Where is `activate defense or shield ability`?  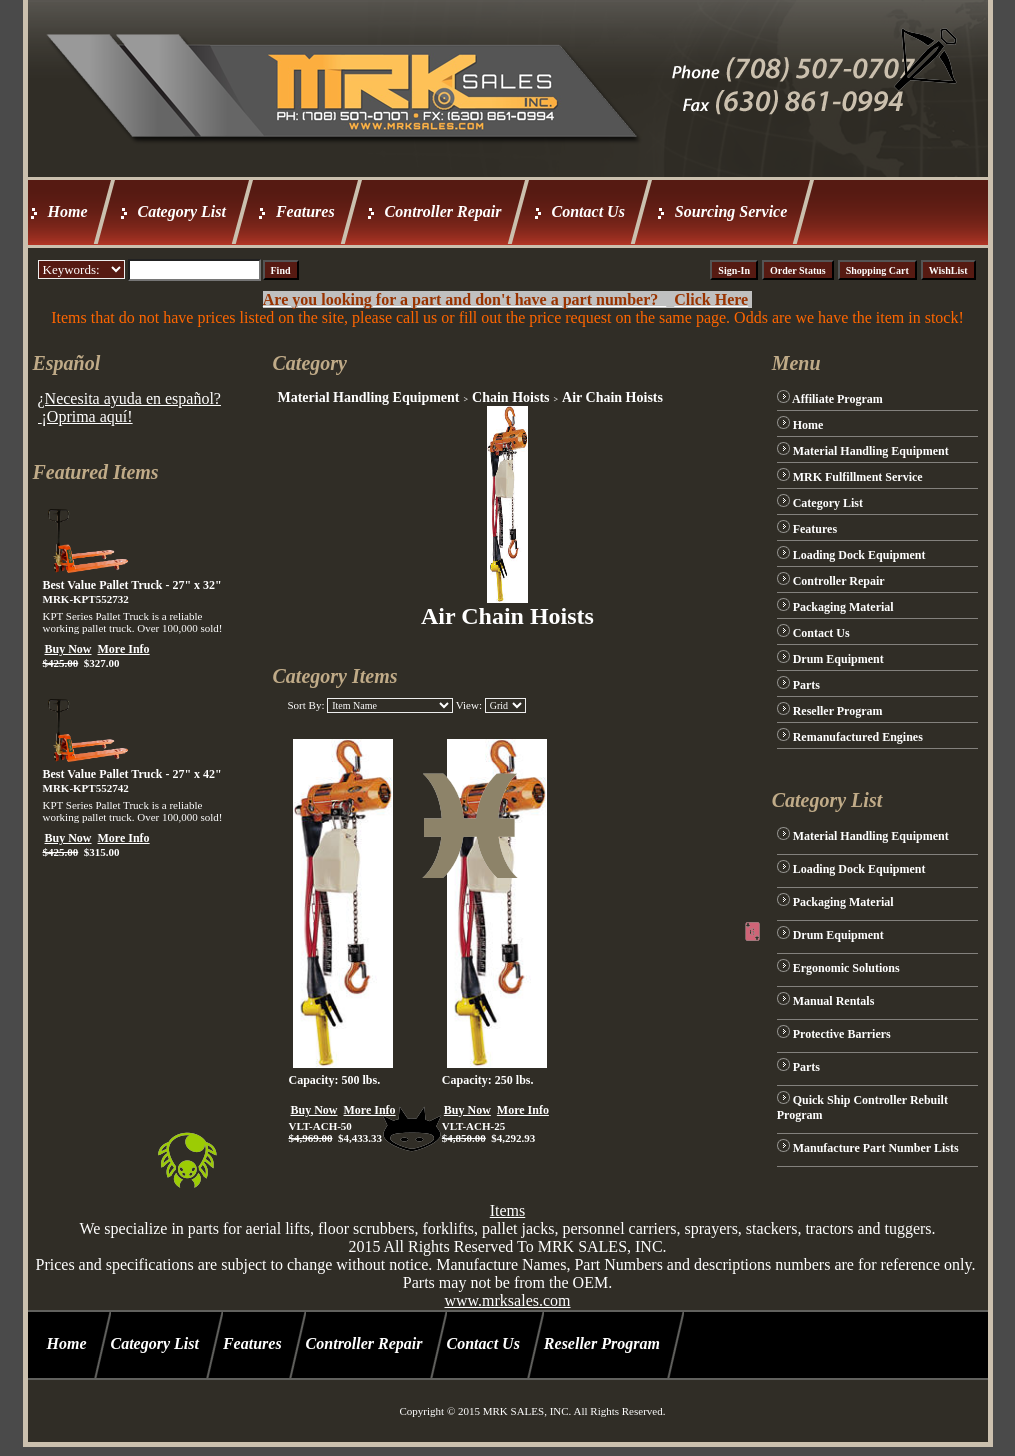 activate defense or shield ability is located at coordinates (412, 1130).